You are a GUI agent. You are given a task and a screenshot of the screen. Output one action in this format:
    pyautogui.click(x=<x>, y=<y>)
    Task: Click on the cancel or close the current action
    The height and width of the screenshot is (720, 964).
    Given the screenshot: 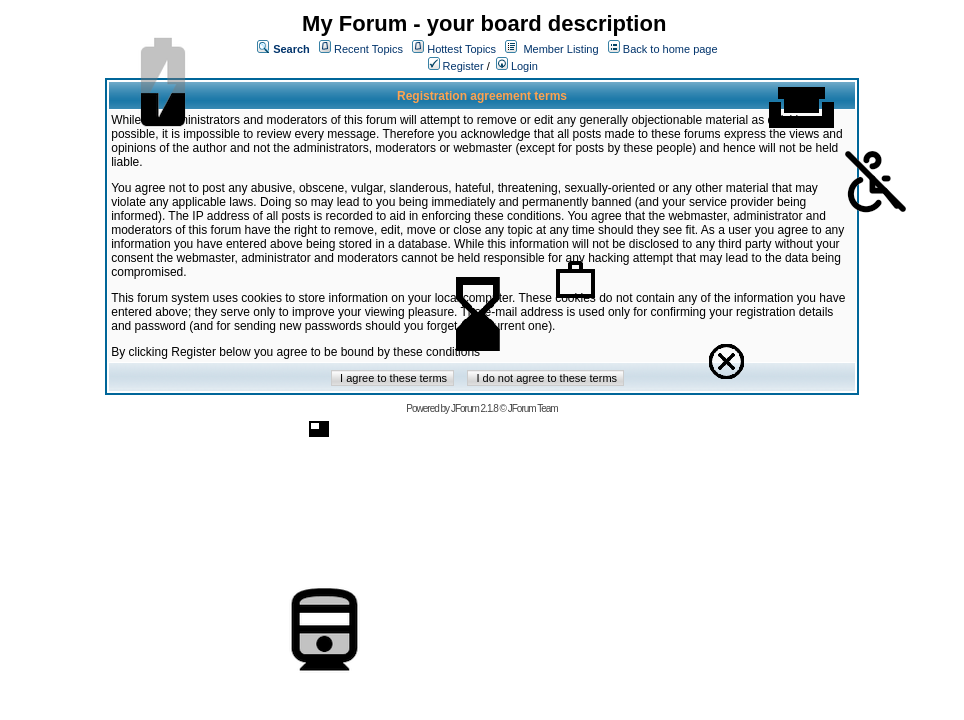 What is the action you would take?
    pyautogui.click(x=726, y=361)
    